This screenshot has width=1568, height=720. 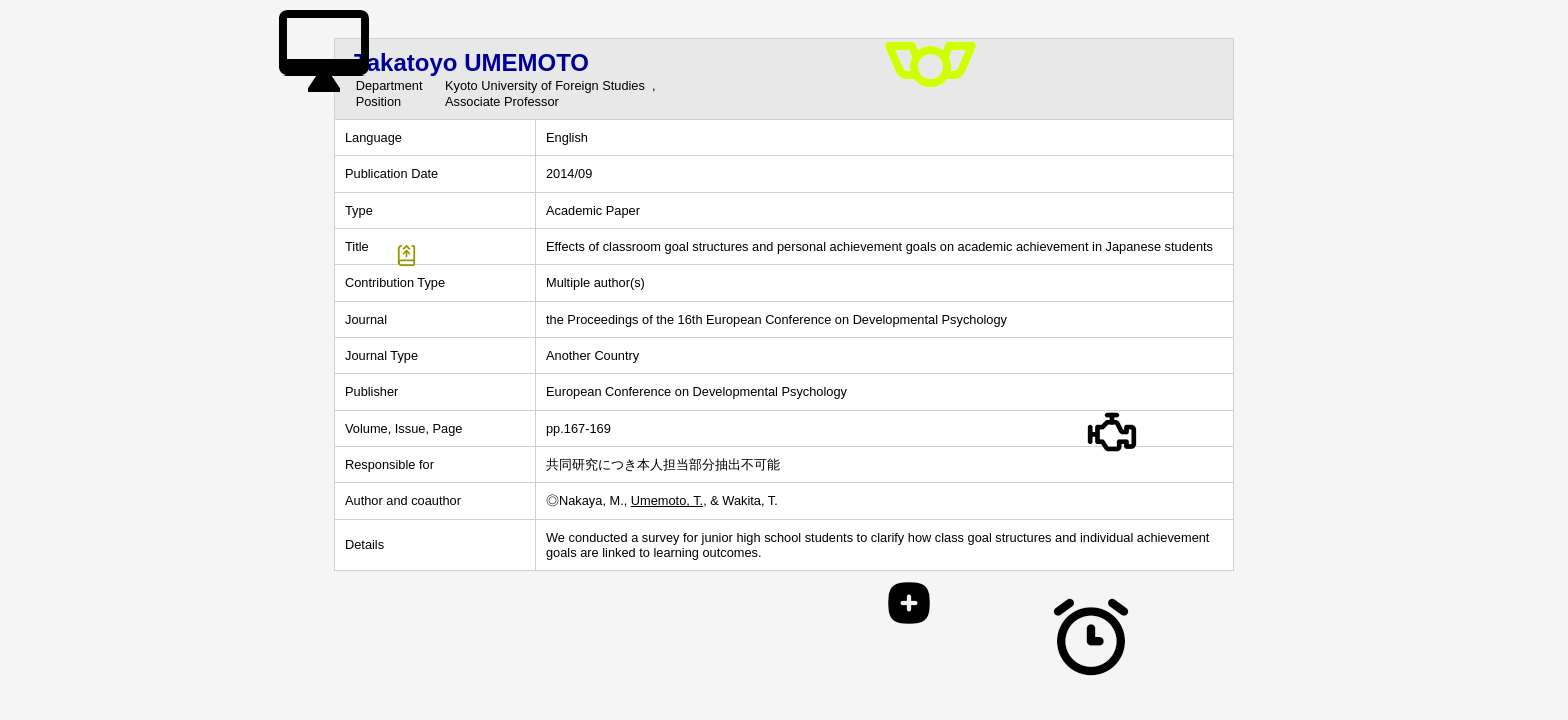 What do you see at coordinates (1112, 432) in the screenshot?
I see `view engine or vehicle diagnostics` at bounding box center [1112, 432].